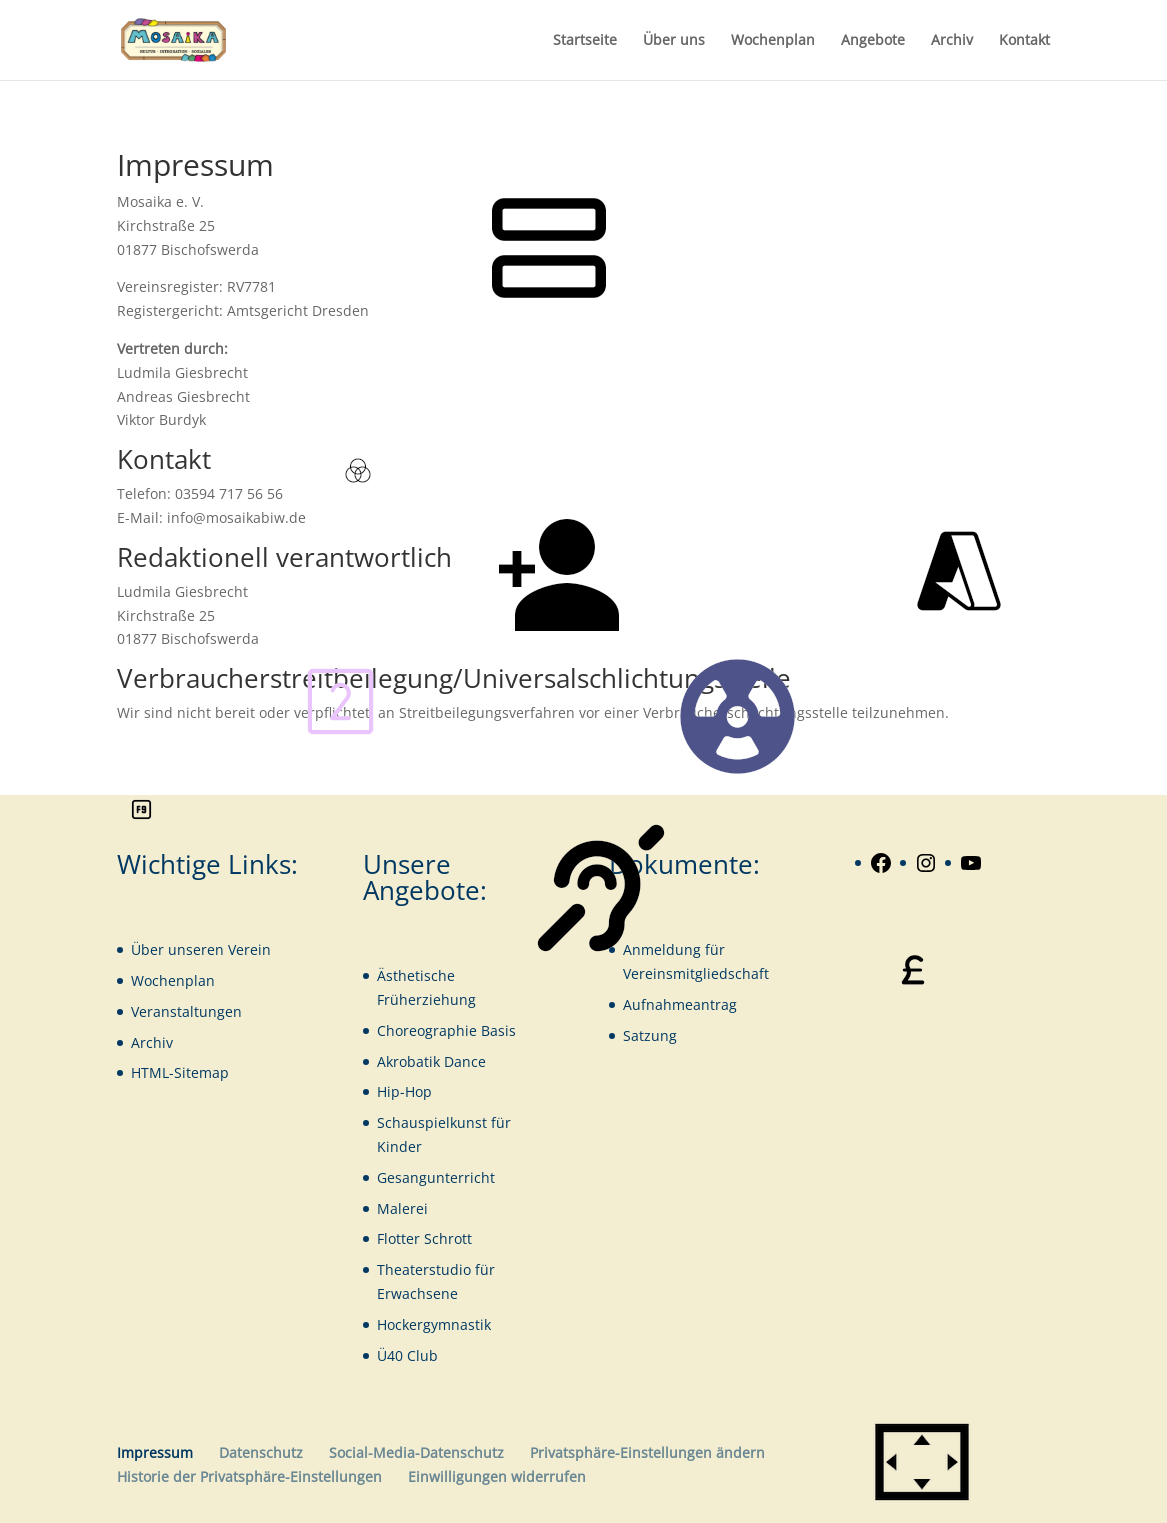 This screenshot has width=1167, height=1523. What do you see at coordinates (549, 248) in the screenshot?
I see `switch to row layout view` at bounding box center [549, 248].